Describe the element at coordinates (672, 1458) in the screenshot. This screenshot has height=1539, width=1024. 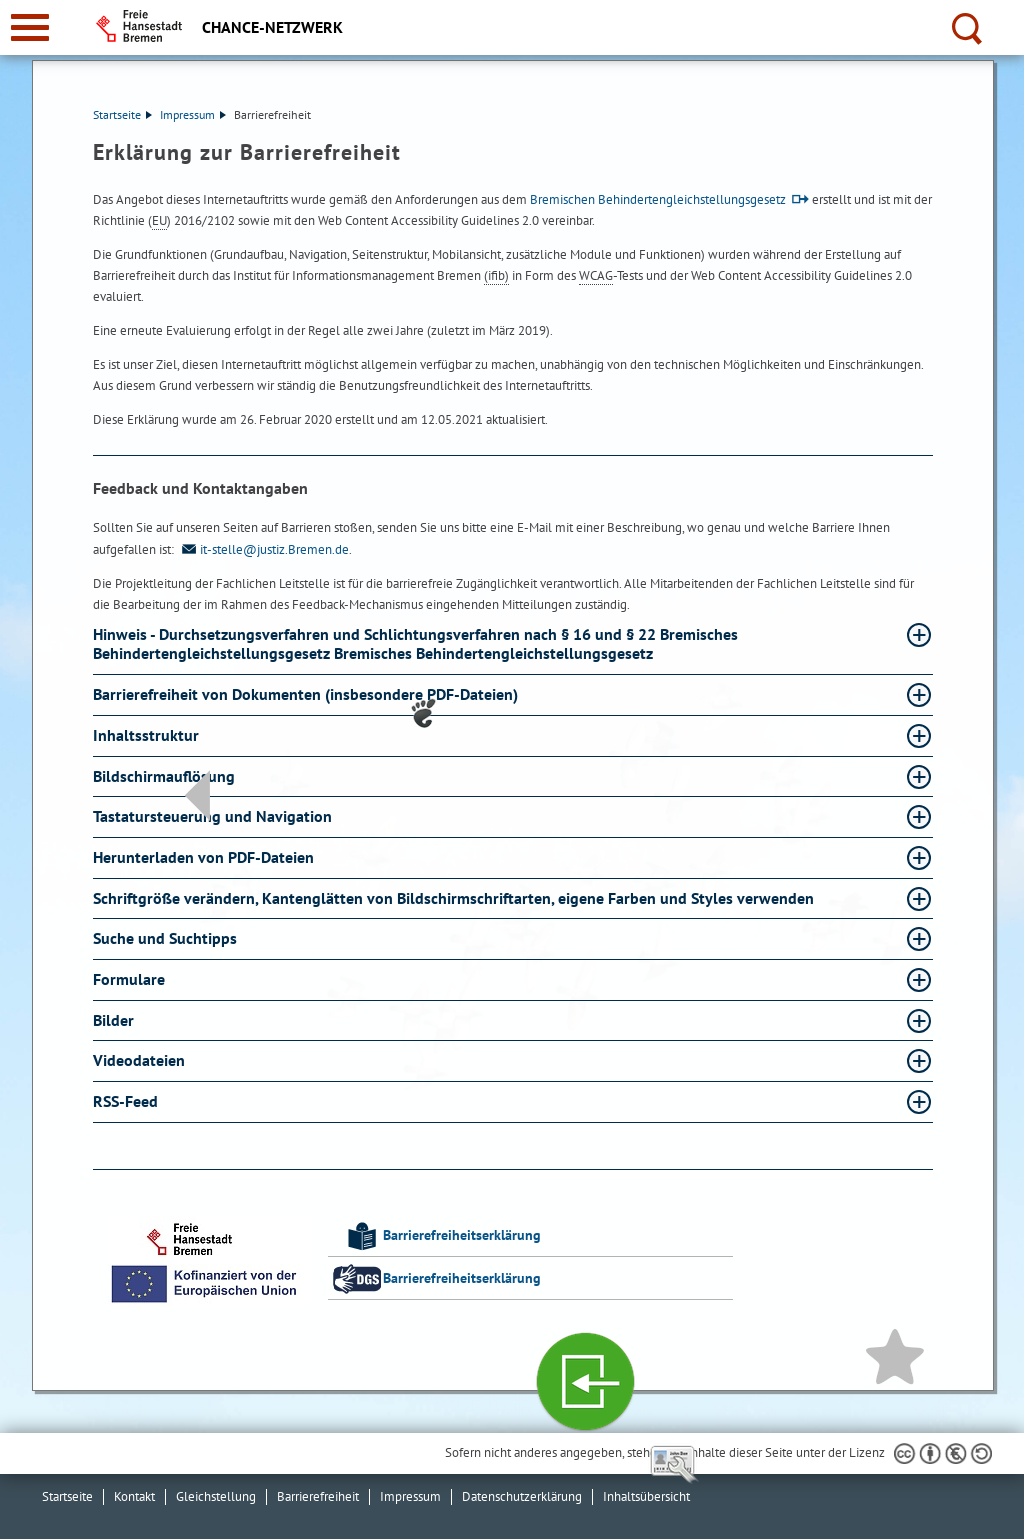
I see `access user account settings` at that location.